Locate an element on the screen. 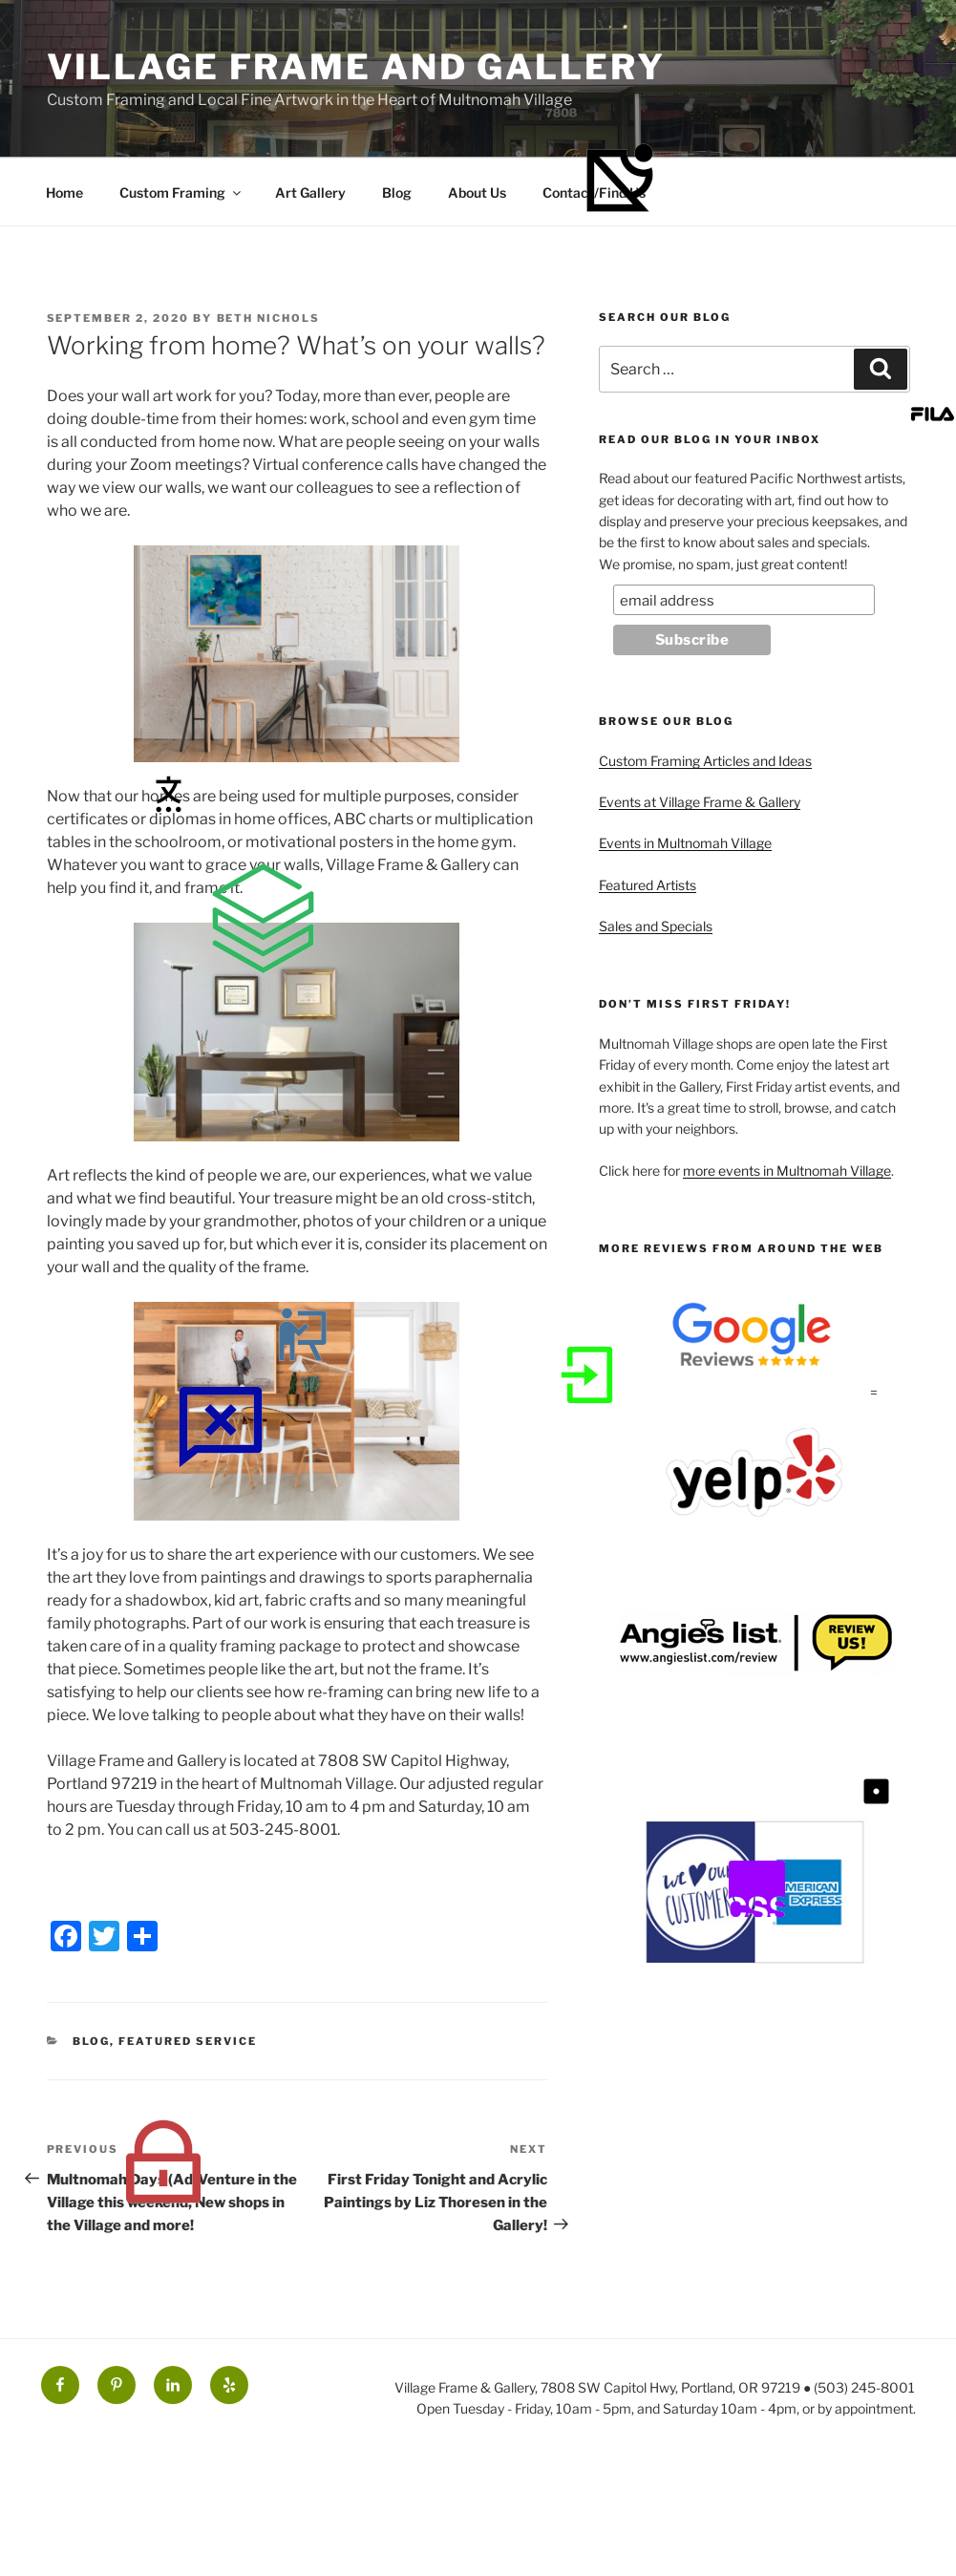  visit CSS Wizardry website or resources is located at coordinates (756, 1888).